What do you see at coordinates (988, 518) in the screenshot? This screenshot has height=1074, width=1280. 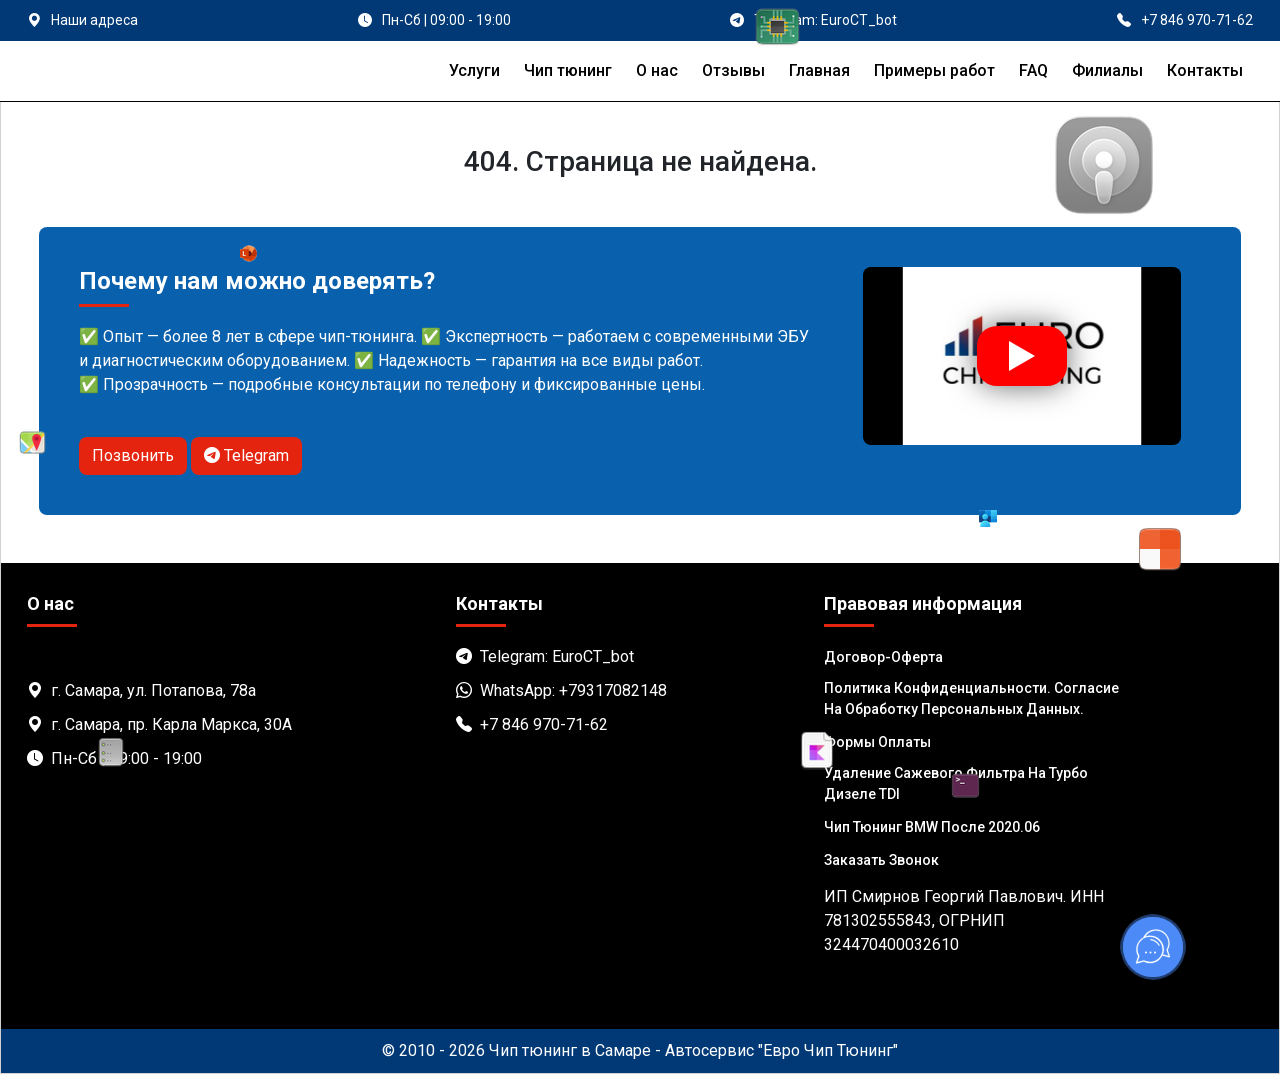 I see `open the portal app` at bounding box center [988, 518].